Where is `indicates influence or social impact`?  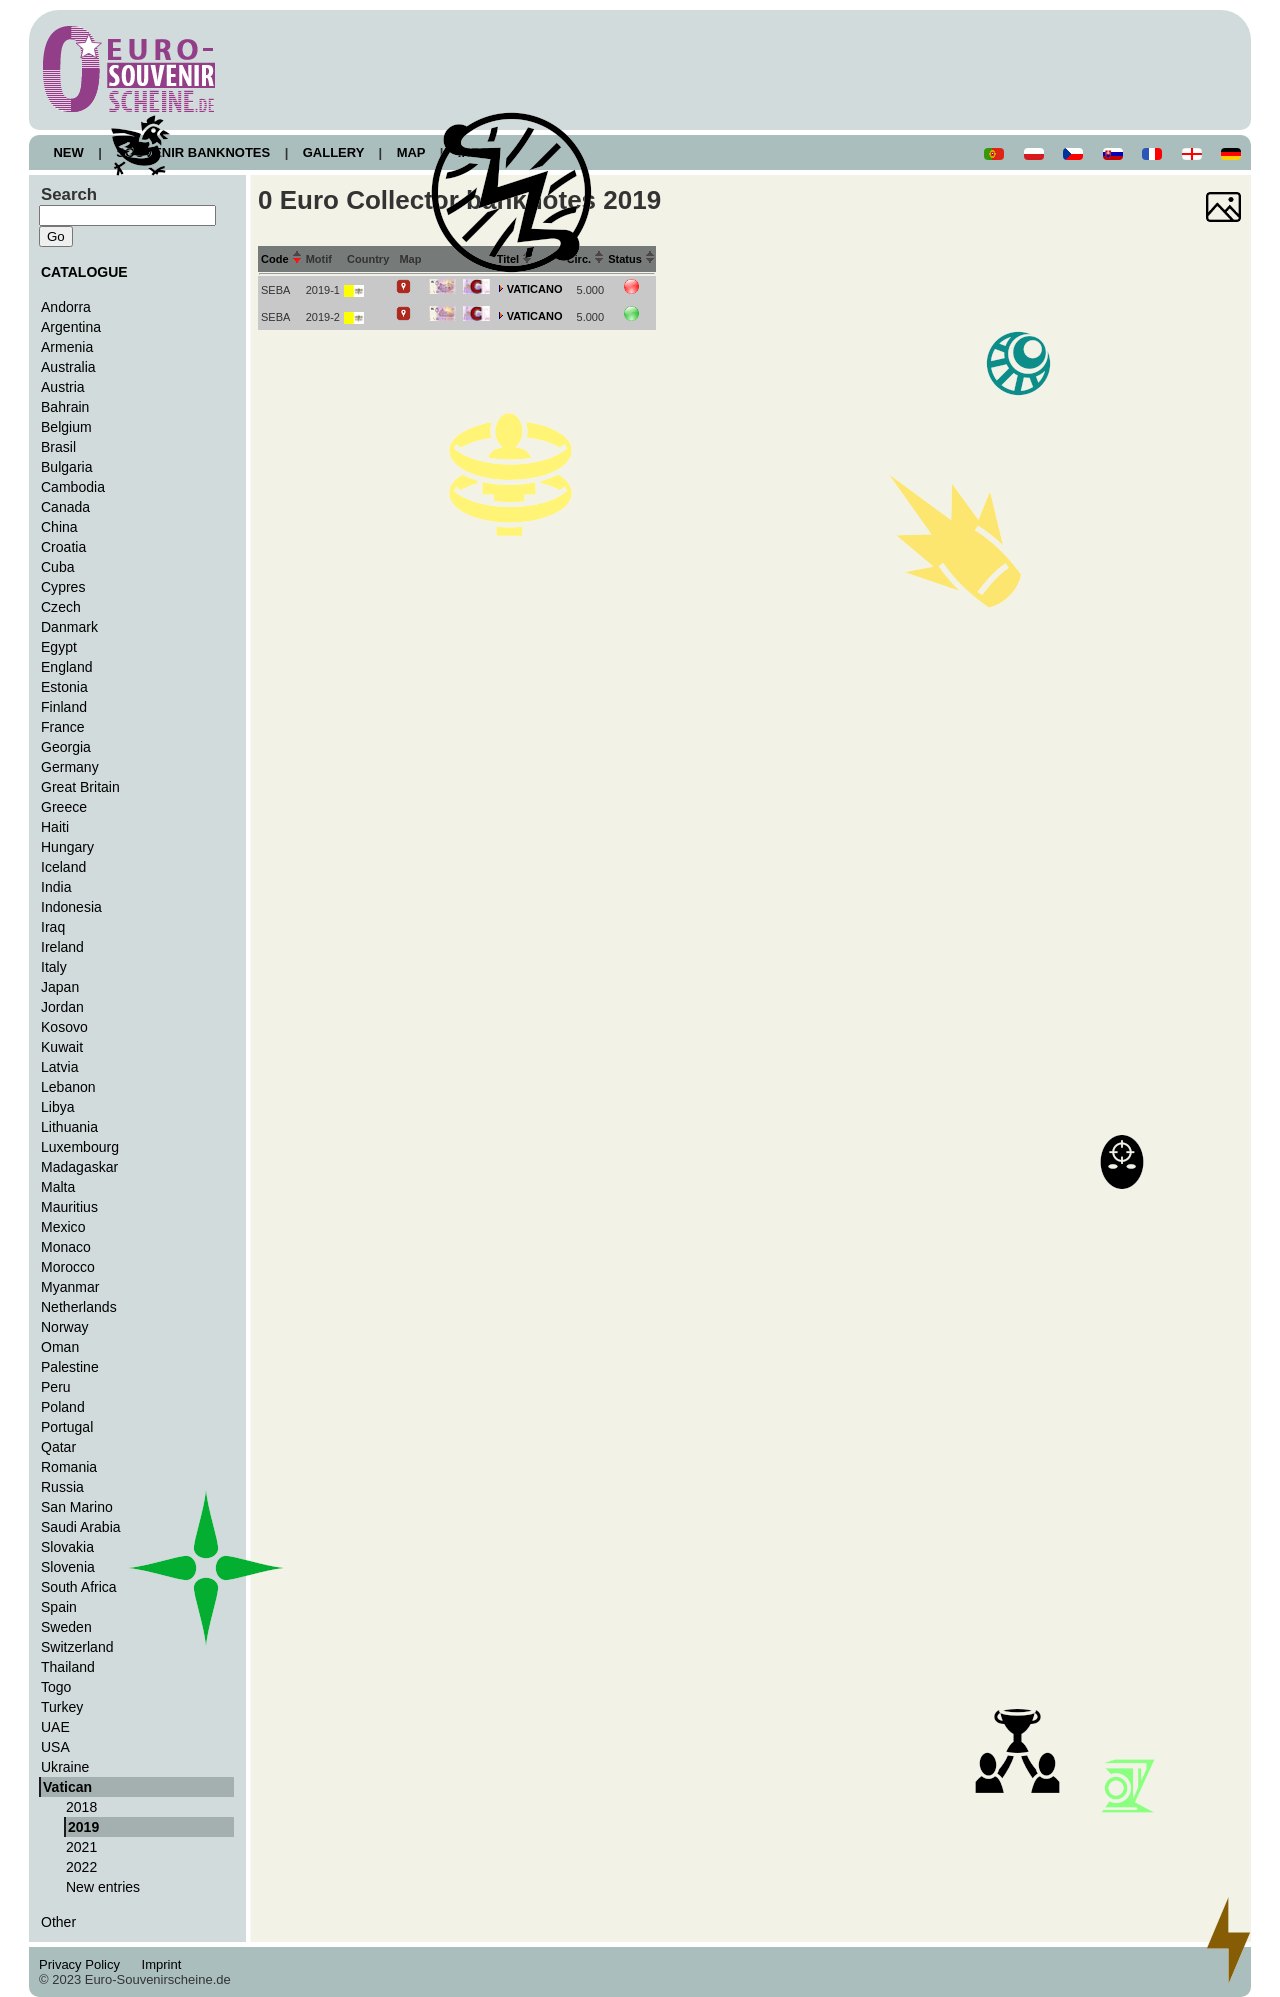 indicates influence or social impact is located at coordinates (954, 541).